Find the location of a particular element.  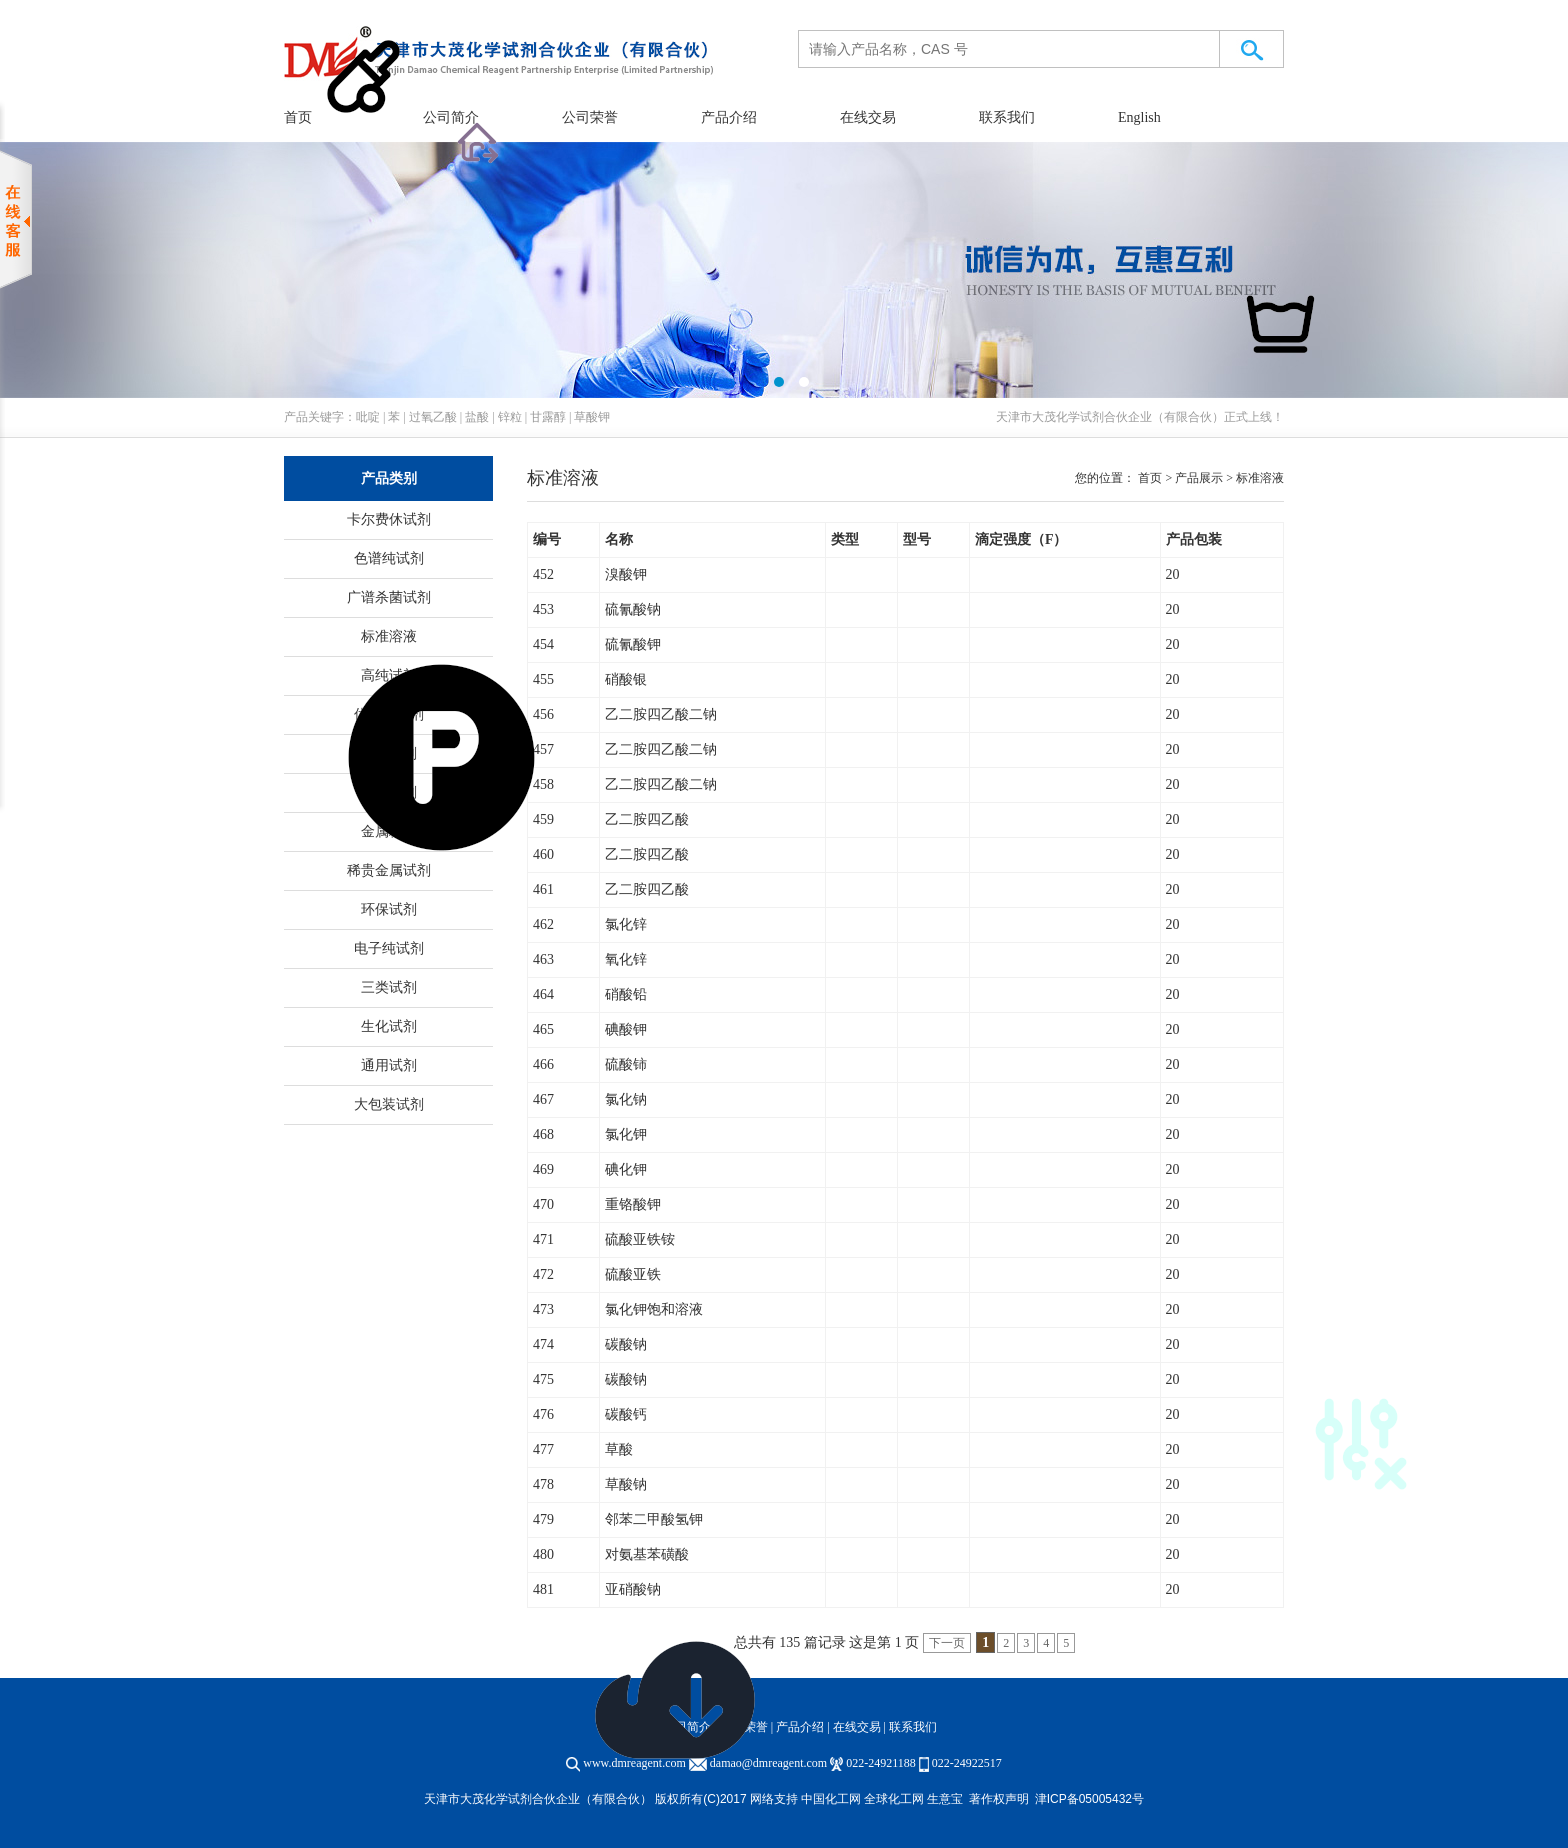

find nearby parking locations is located at coordinates (441, 757).